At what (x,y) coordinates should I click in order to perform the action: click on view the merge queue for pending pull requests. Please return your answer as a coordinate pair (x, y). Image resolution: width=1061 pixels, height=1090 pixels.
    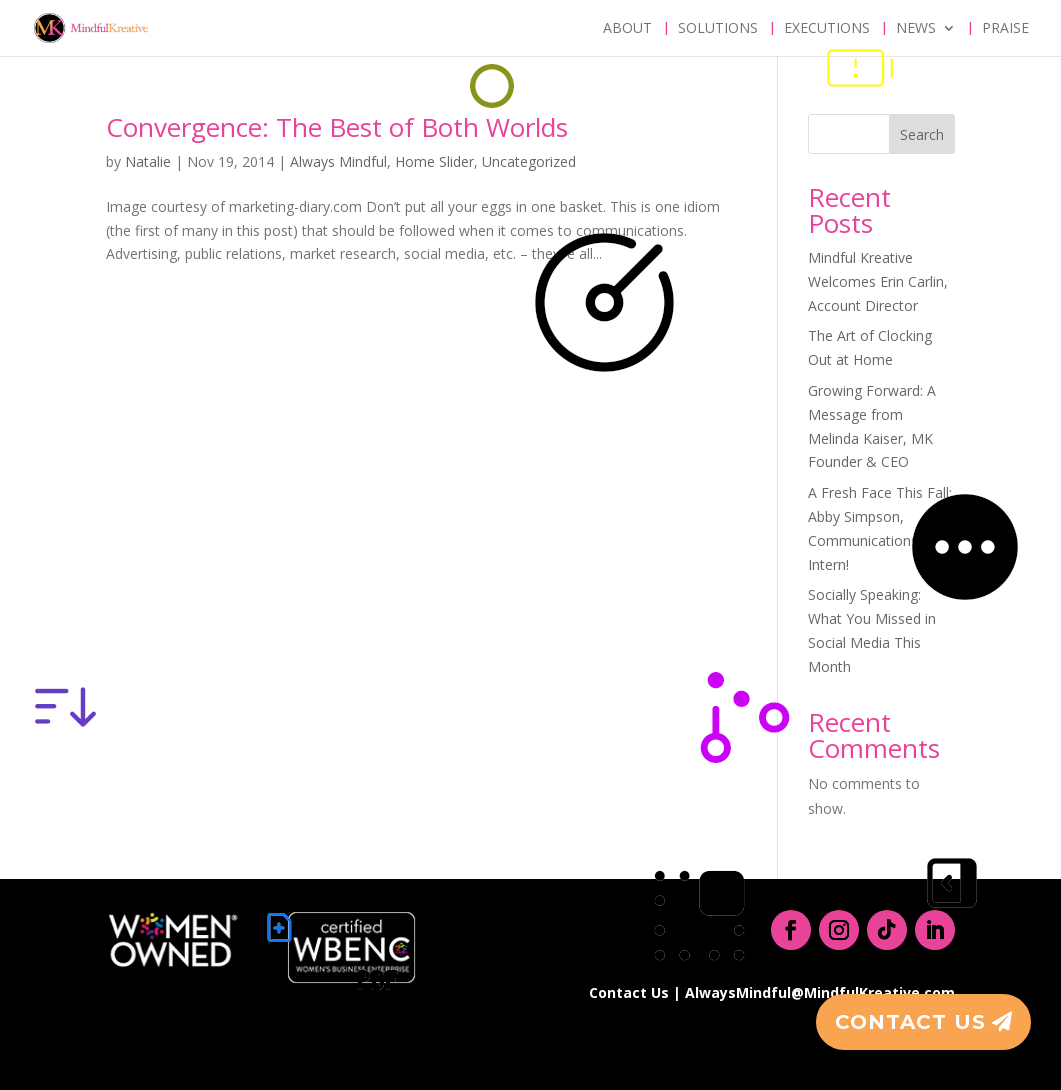
    Looking at the image, I should click on (745, 714).